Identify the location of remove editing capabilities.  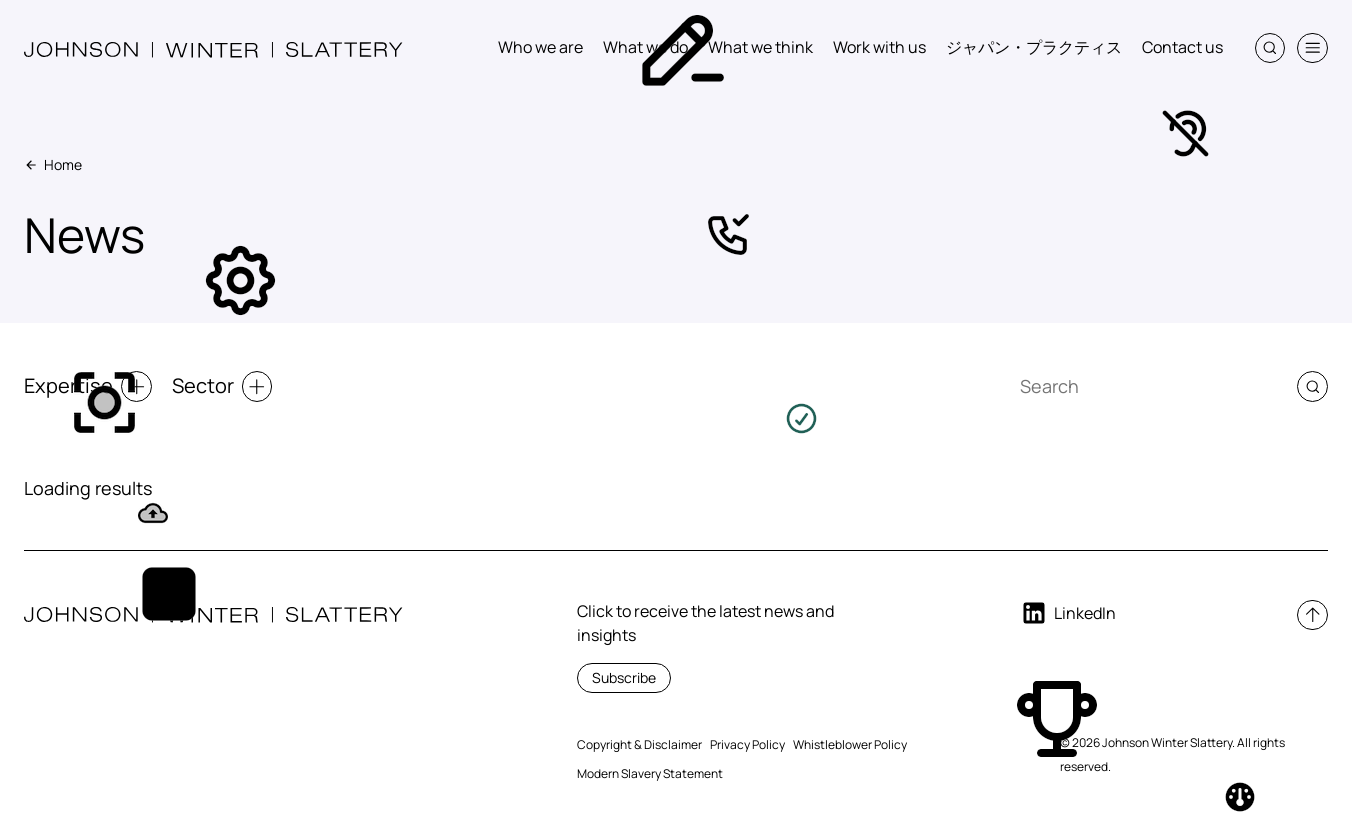
(679, 49).